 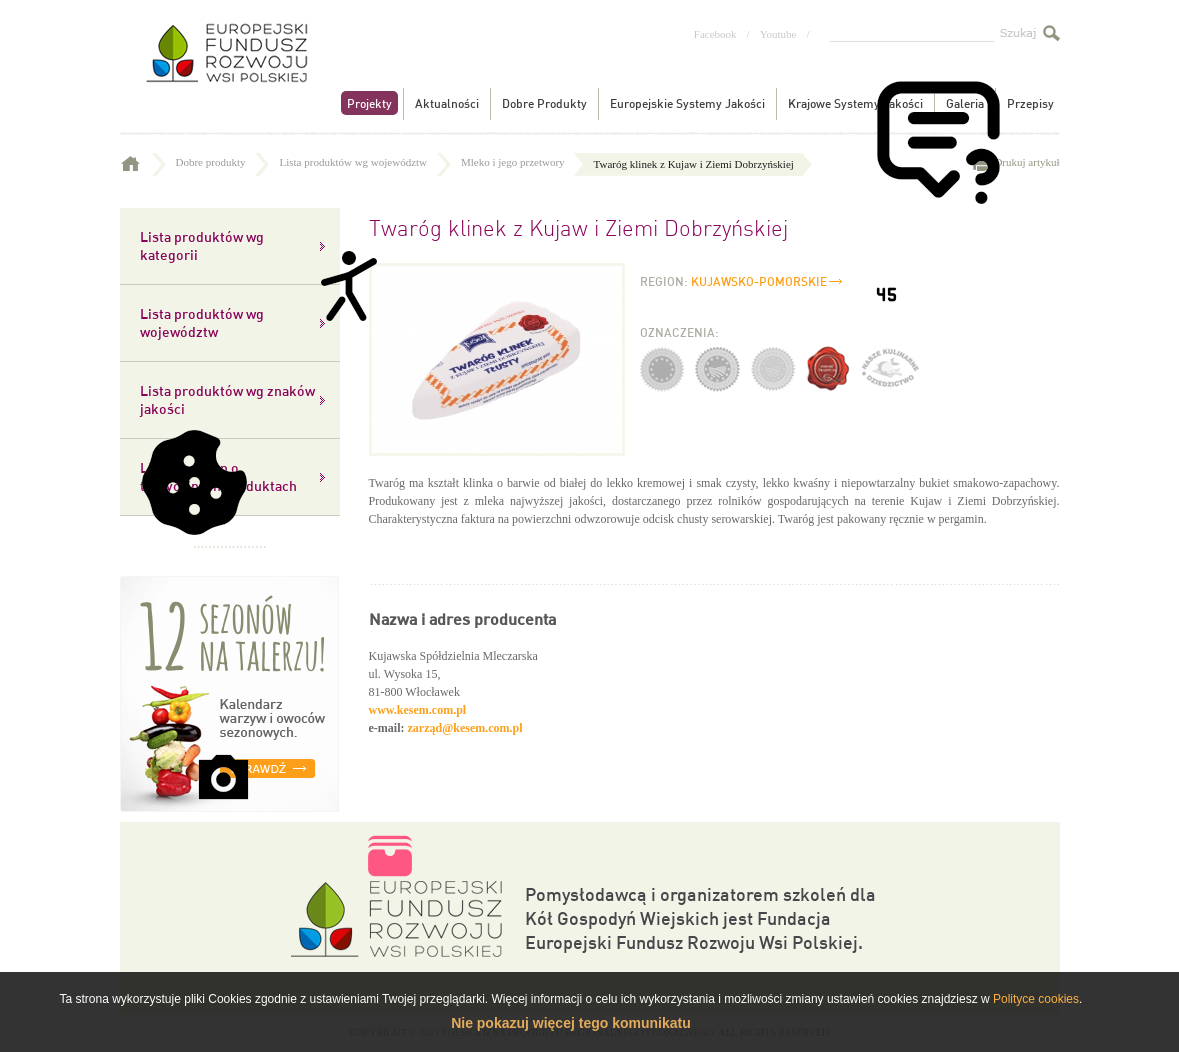 I want to click on access stretching or warm-up exercises, so click(x=349, y=286).